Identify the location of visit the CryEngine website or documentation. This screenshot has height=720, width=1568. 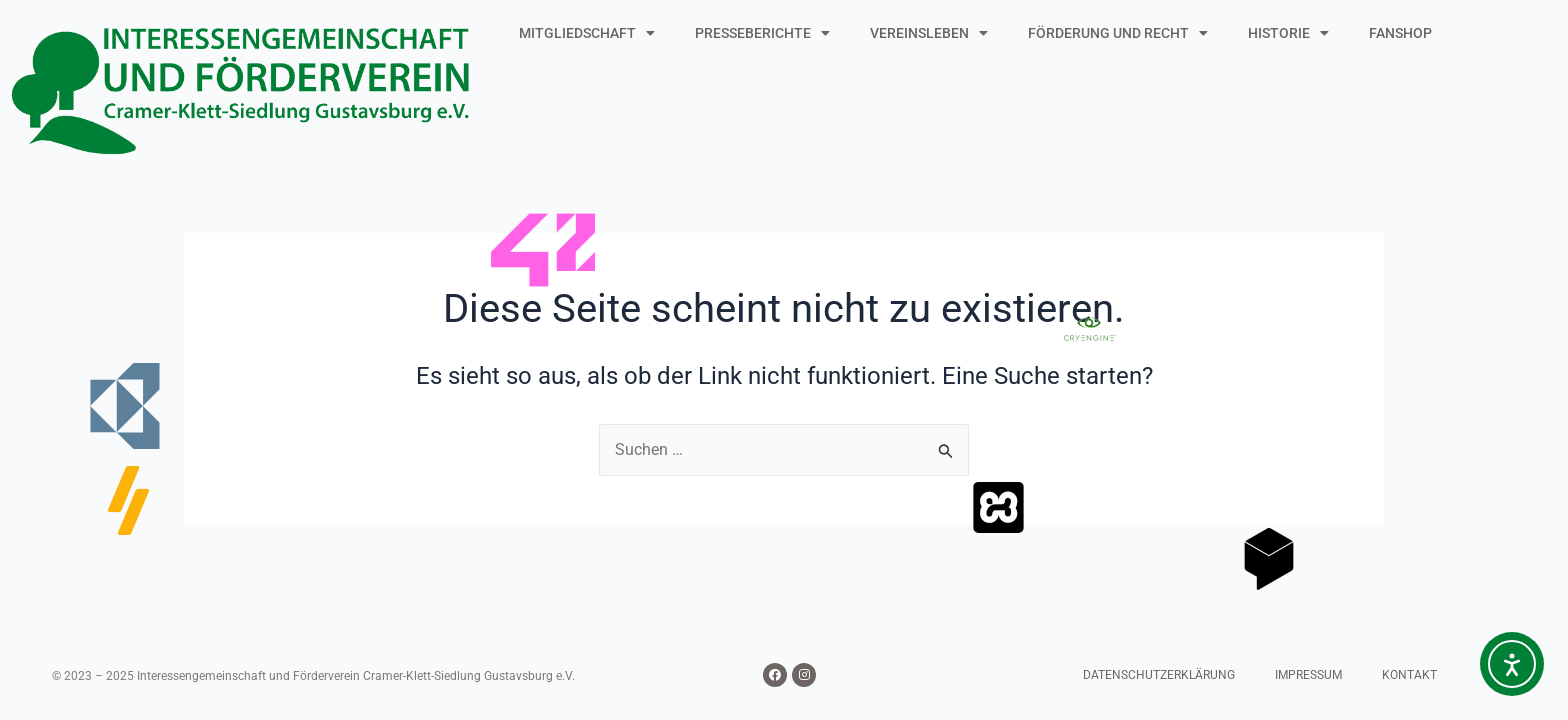
(1090, 329).